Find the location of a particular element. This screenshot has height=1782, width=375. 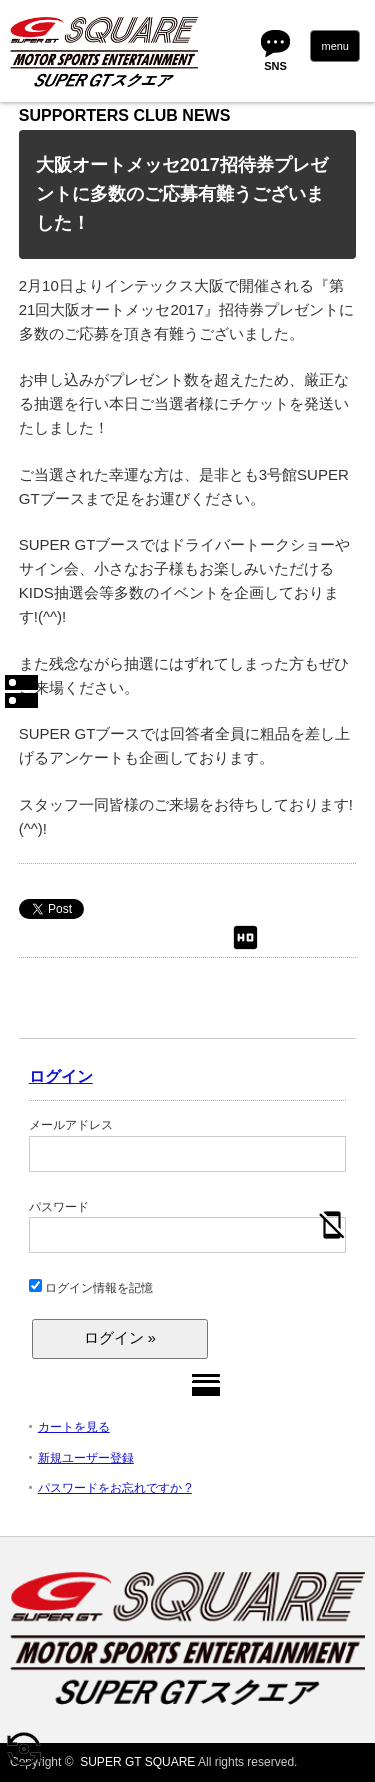

split view horizontally is located at coordinates (206, 1385).